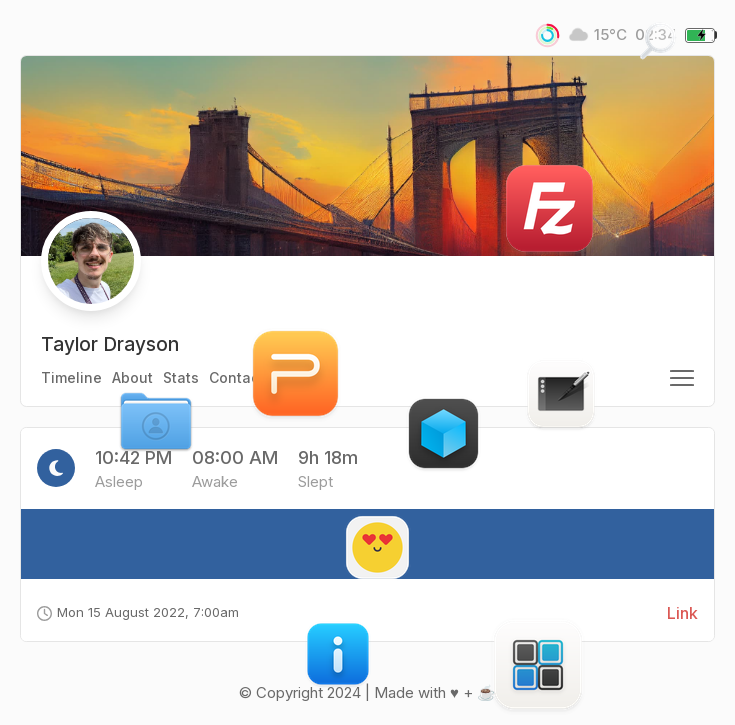 This screenshot has height=725, width=735. What do you see at coordinates (658, 40) in the screenshot?
I see `open the search application` at bounding box center [658, 40].